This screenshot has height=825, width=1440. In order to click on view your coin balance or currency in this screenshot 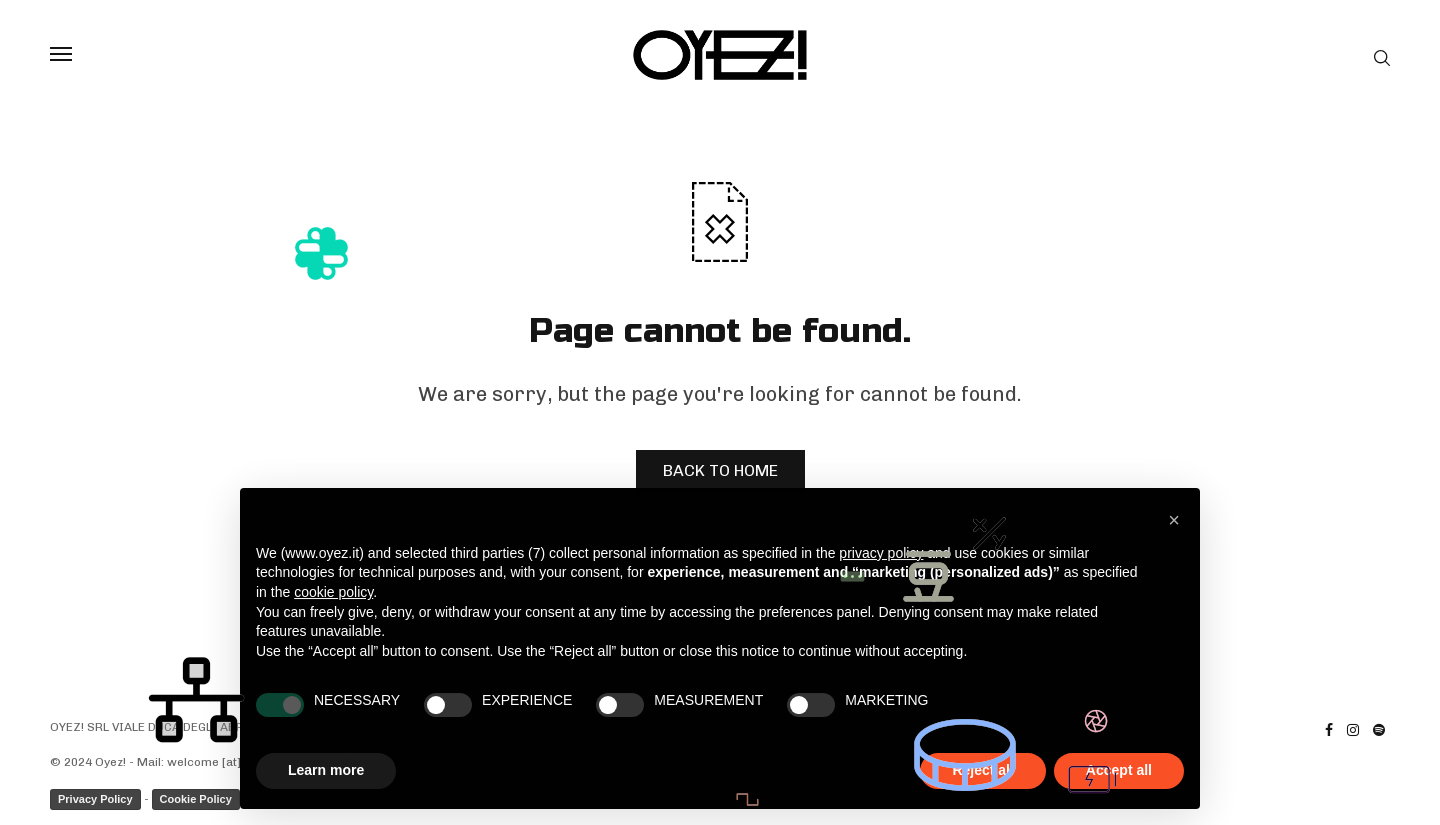, I will do `click(965, 755)`.